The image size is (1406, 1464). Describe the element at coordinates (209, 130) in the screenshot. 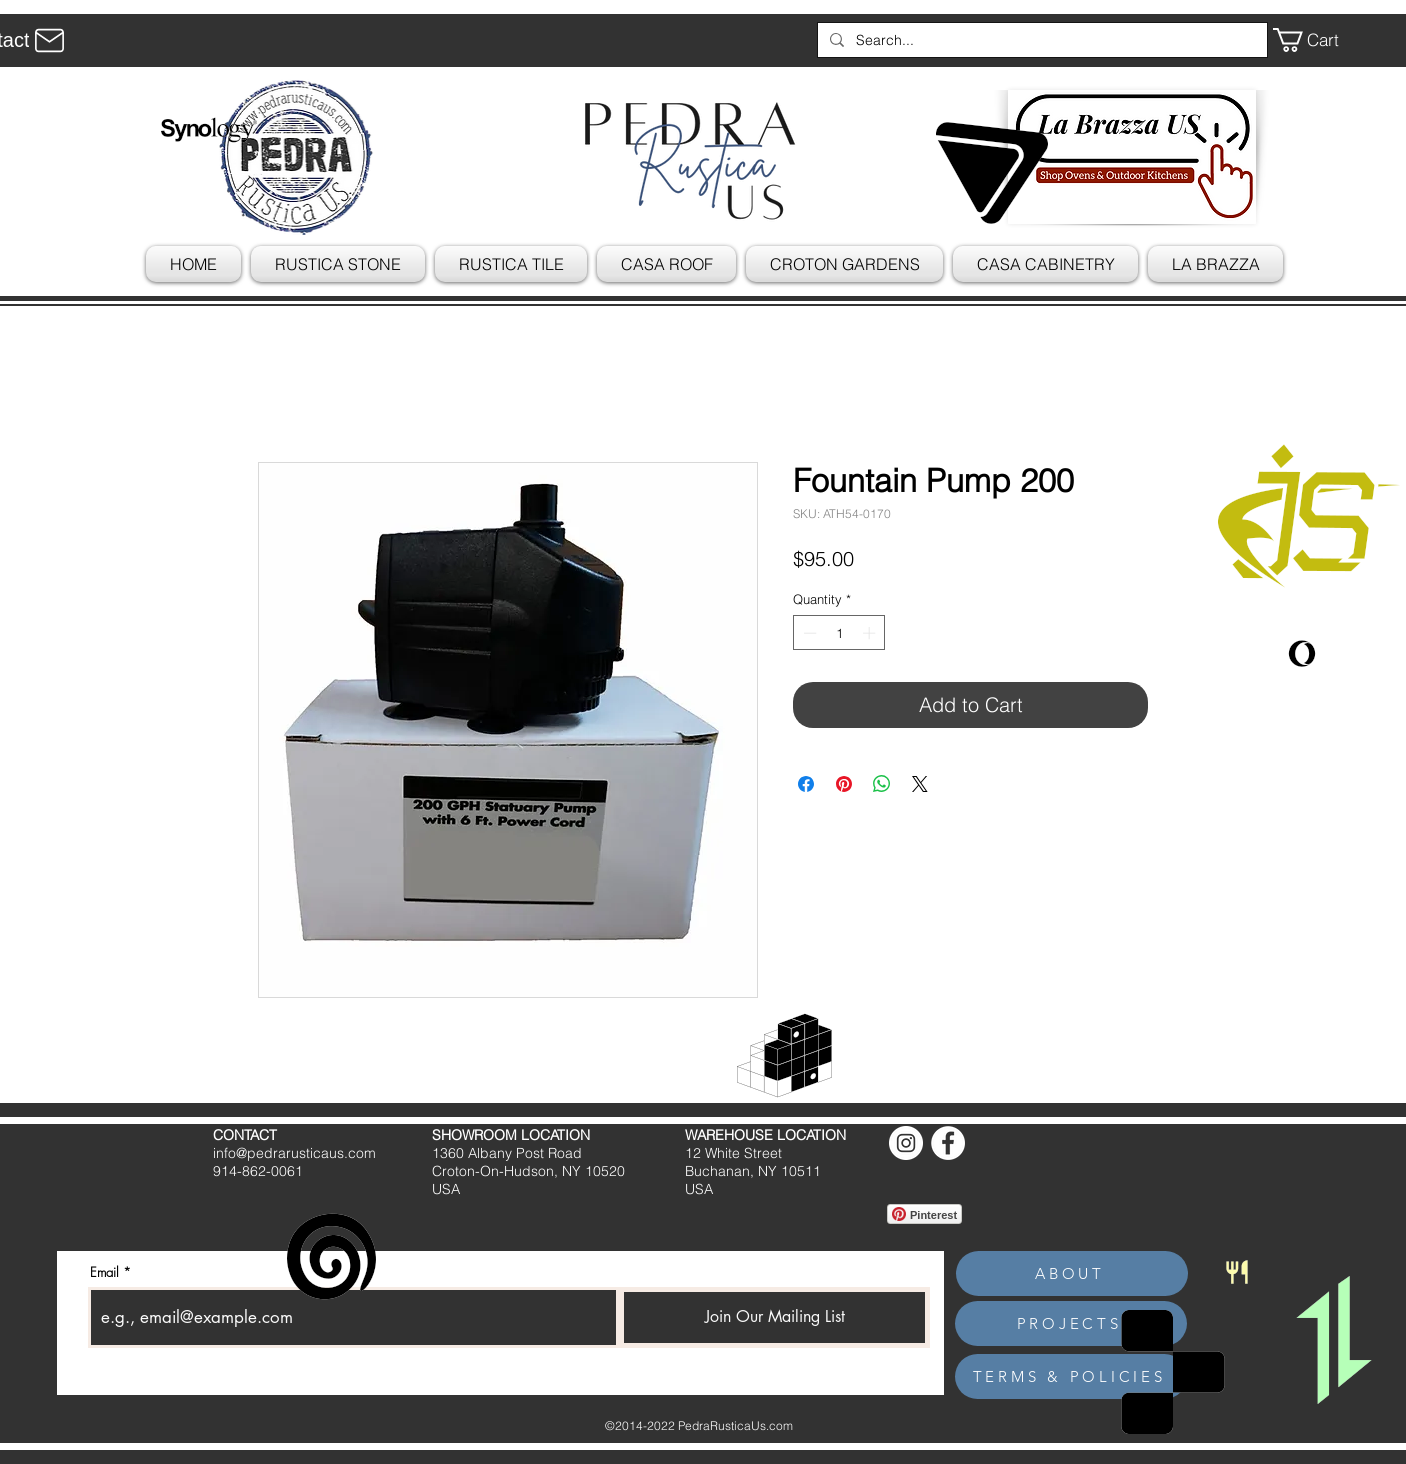

I see `Synology brand logo` at that location.